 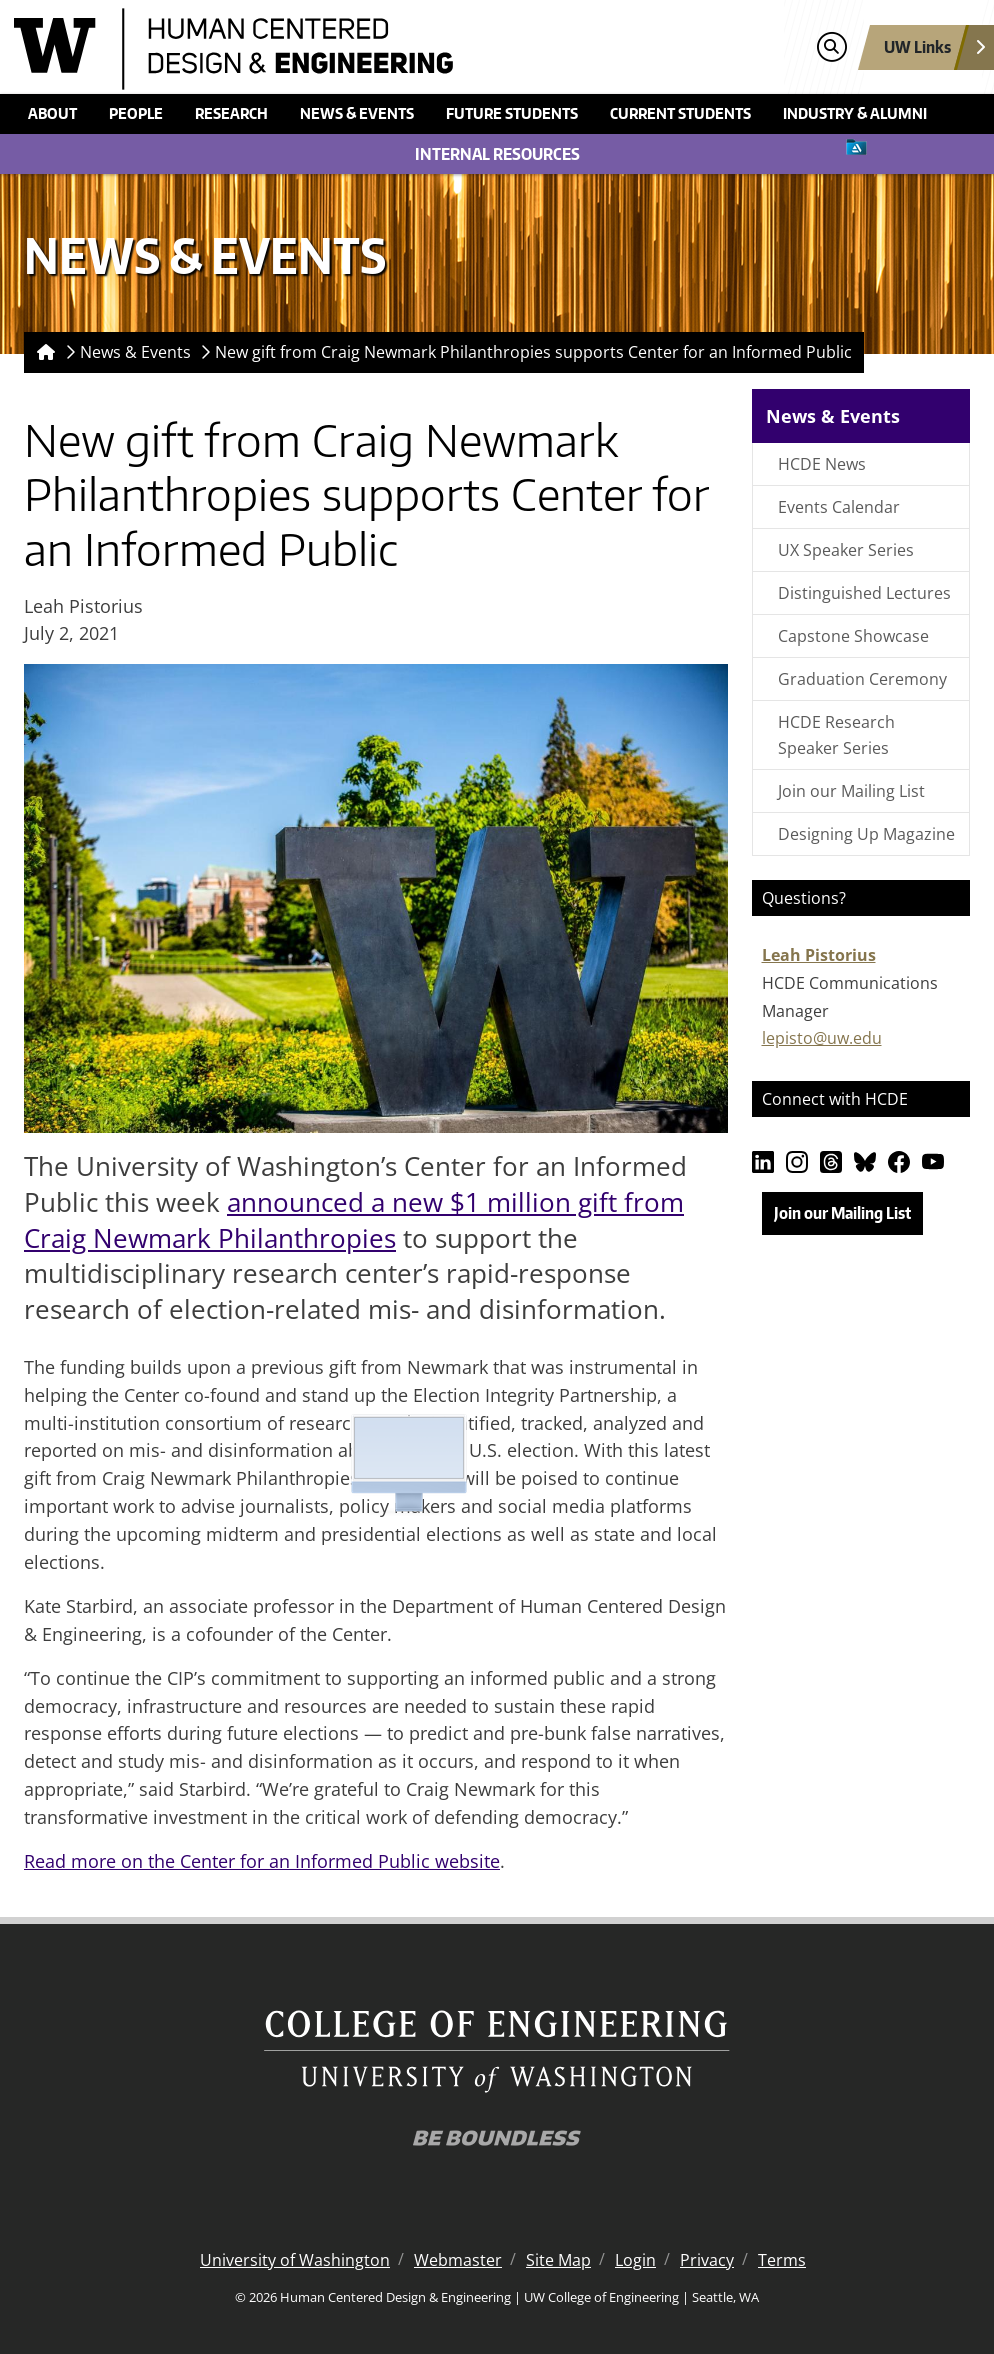 What do you see at coordinates (409, 1461) in the screenshot?
I see `indicates a blue iMac device in your system` at bounding box center [409, 1461].